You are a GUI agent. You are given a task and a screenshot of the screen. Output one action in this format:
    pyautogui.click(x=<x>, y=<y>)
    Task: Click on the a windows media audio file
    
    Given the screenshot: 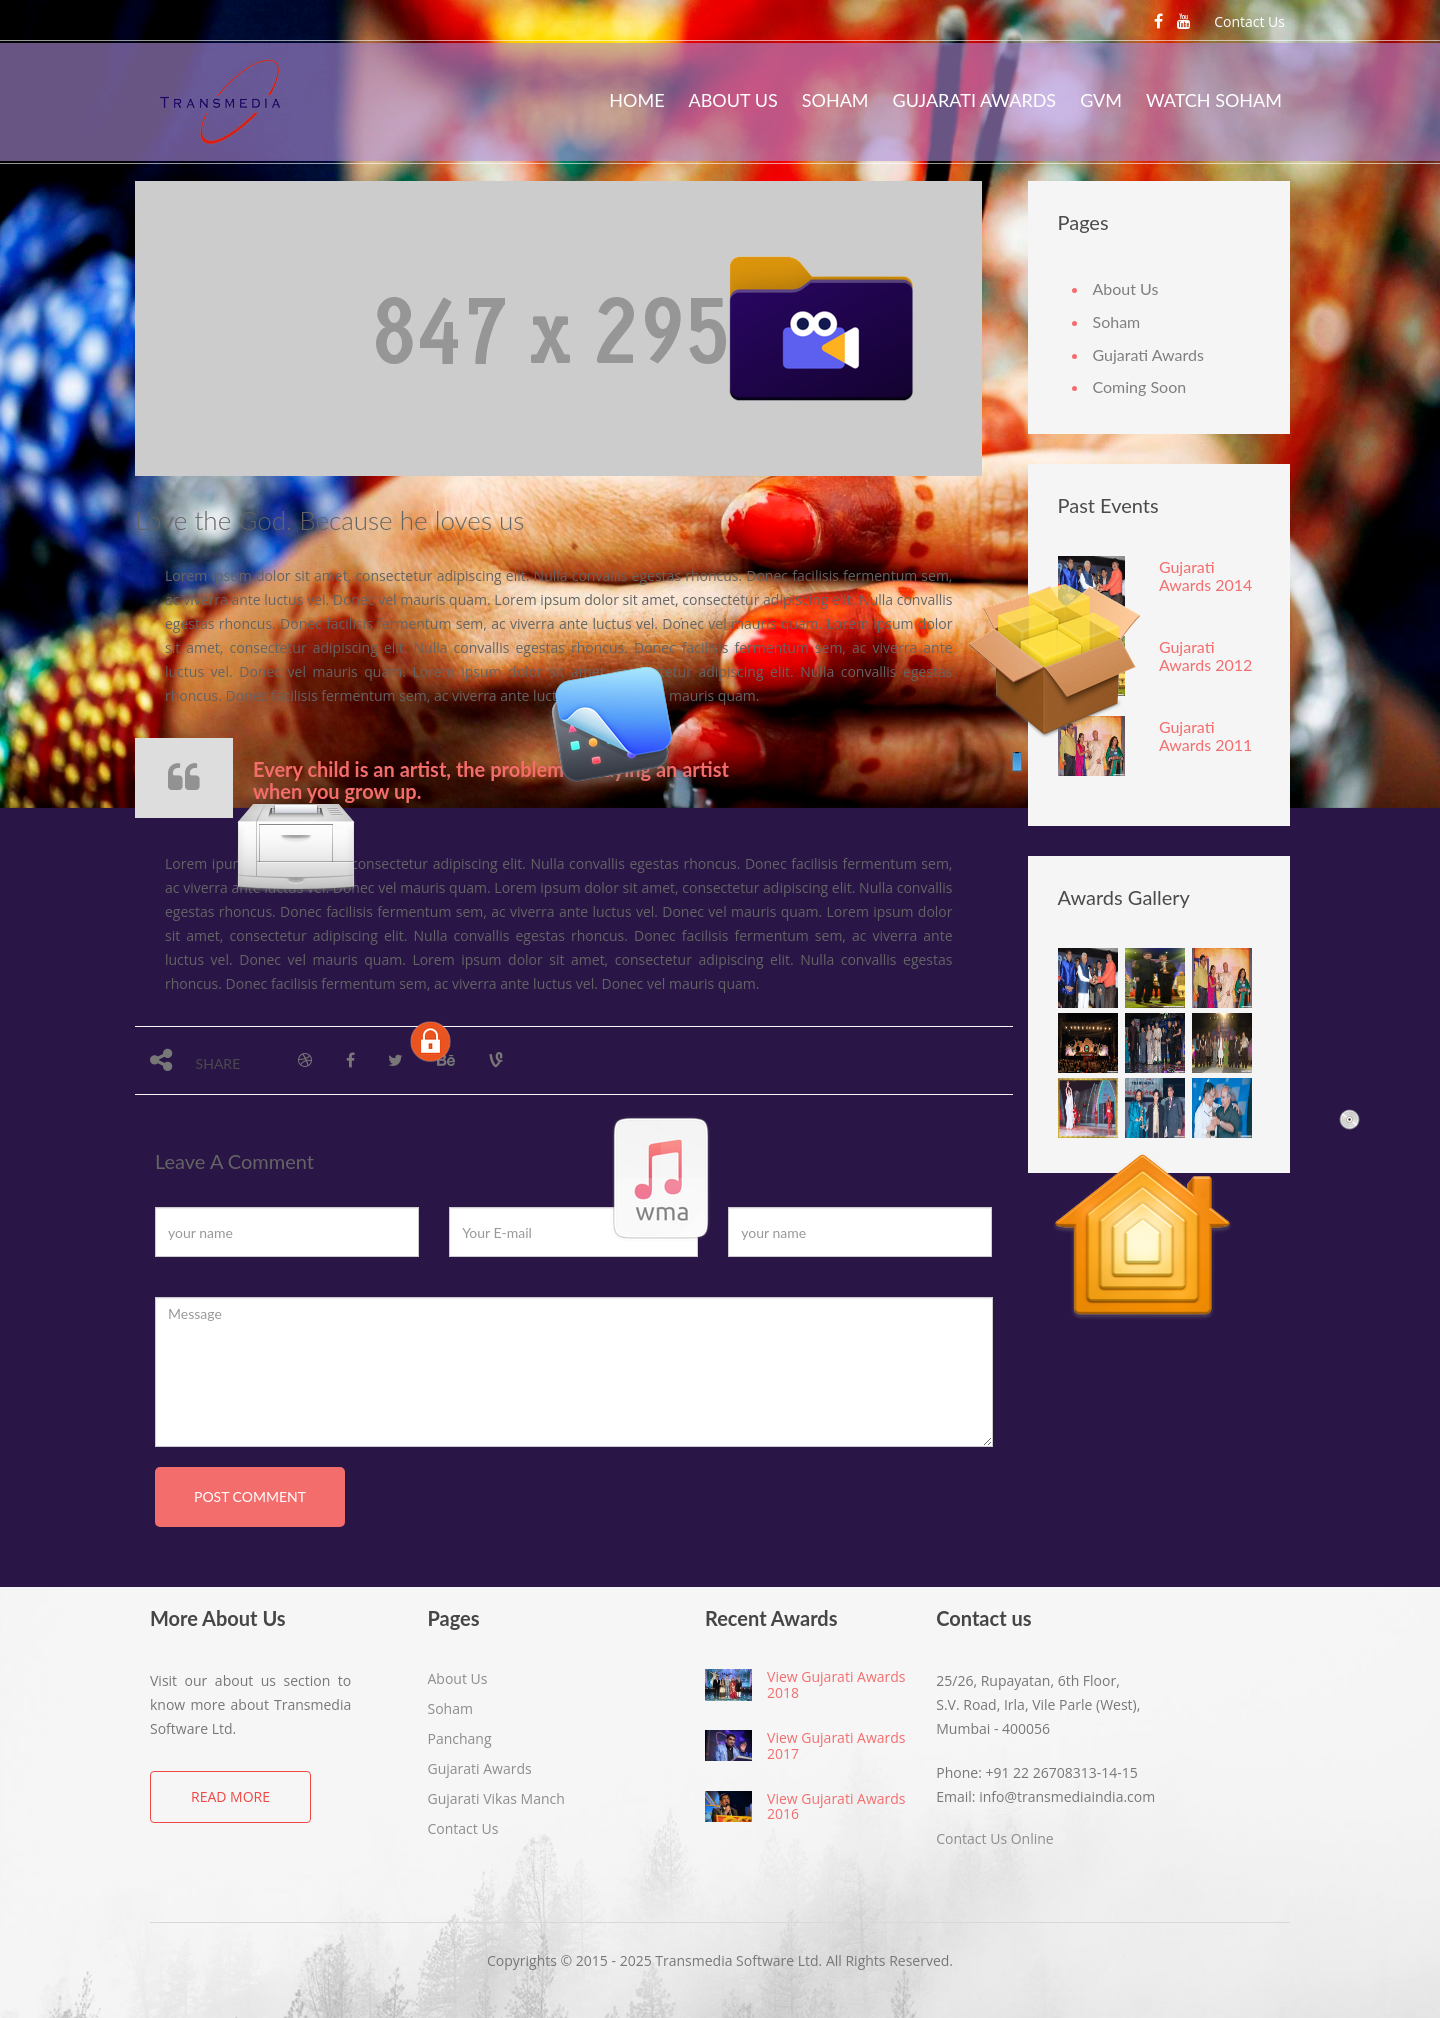 What is the action you would take?
    pyautogui.click(x=661, y=1178)
    